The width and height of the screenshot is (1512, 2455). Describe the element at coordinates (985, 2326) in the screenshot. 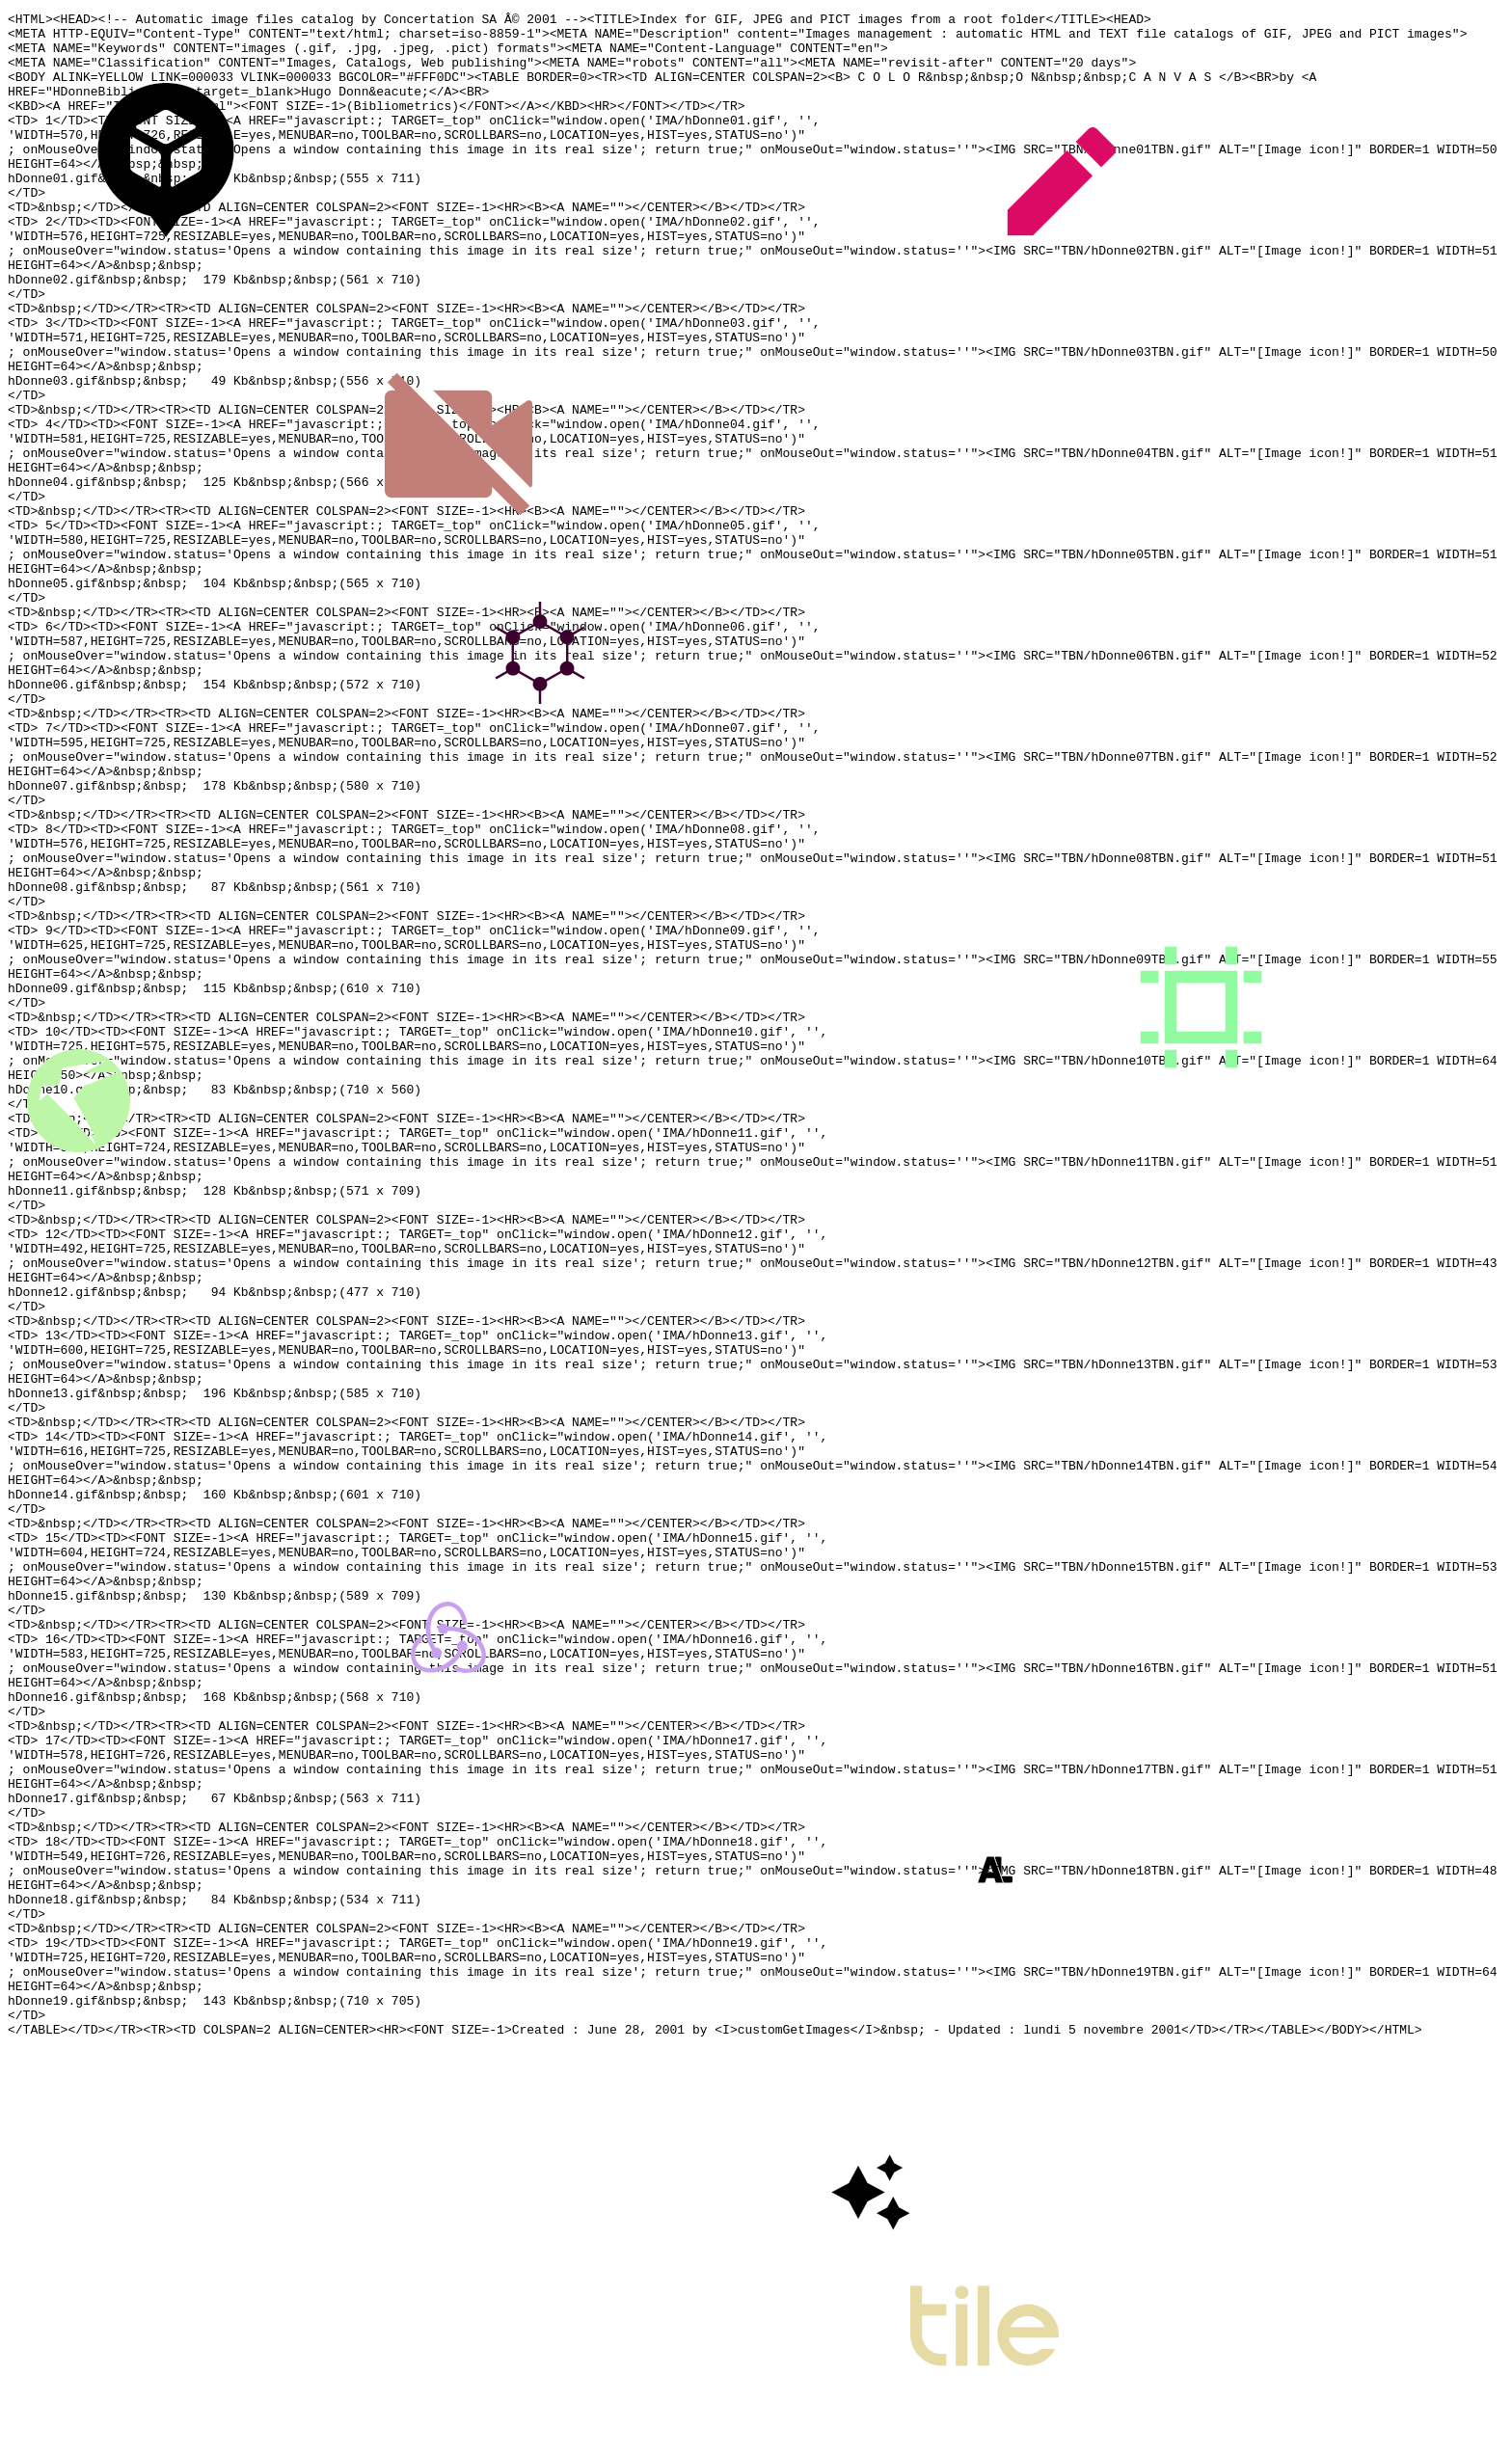

I see `open the Tile app to locate your items` at that location.